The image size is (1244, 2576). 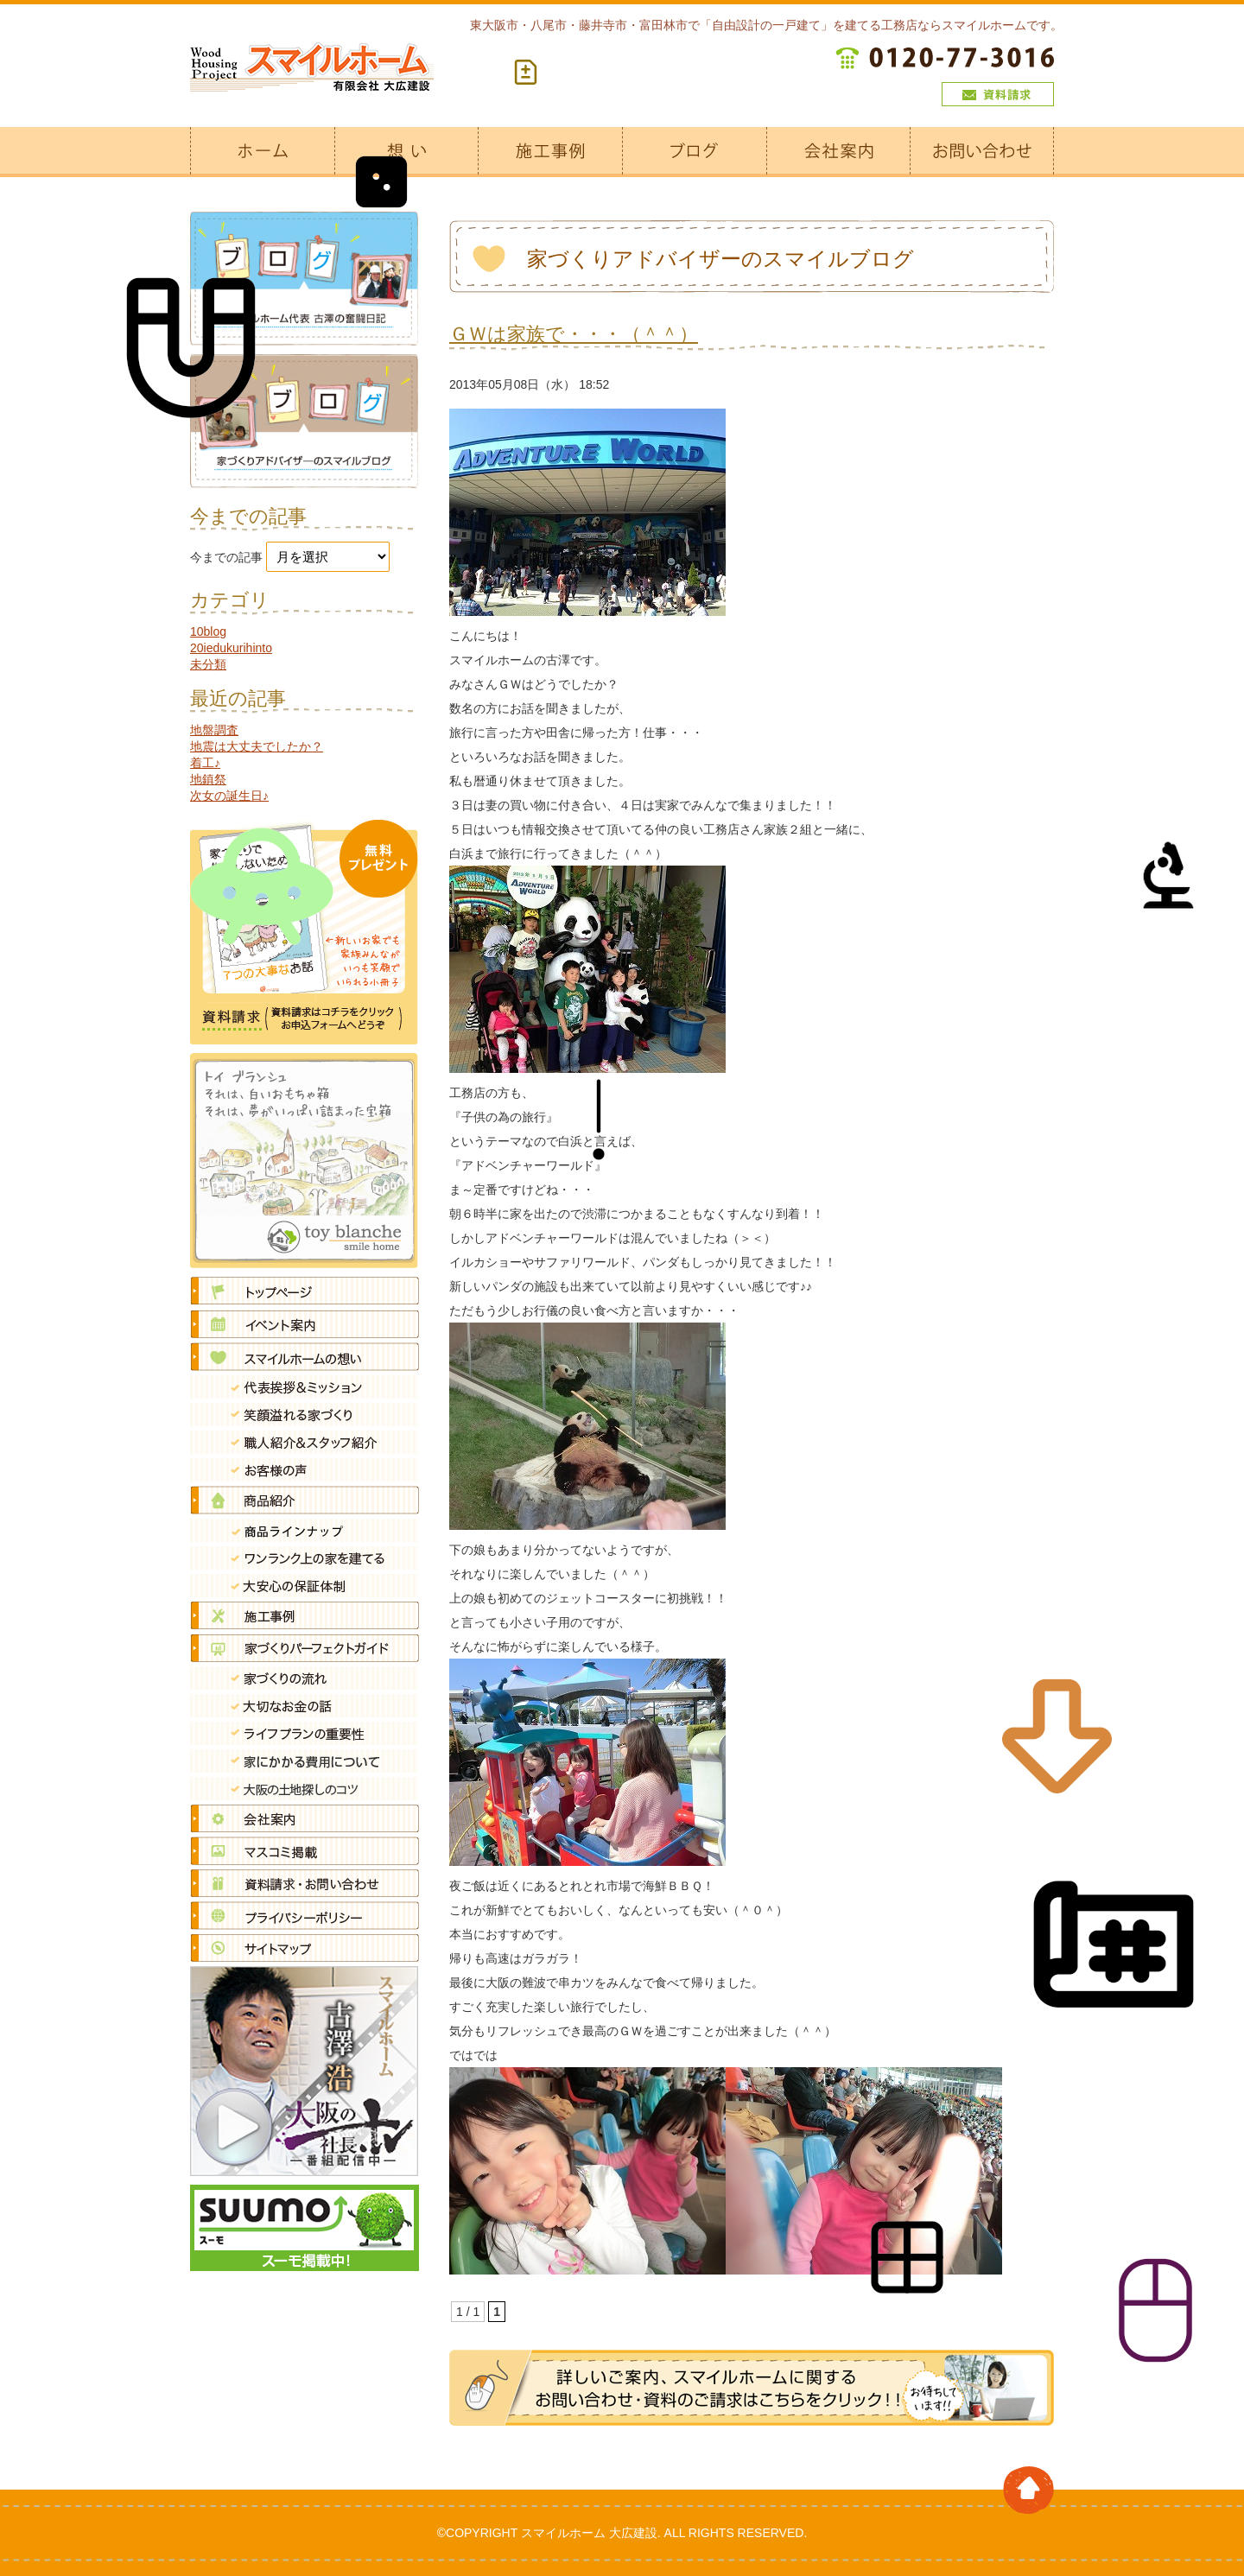 What do you see at coordinates (1155, 2310) in the screenshot?
I see `adjust mouse or pointer settings` at bounding box center [1155, 2310].